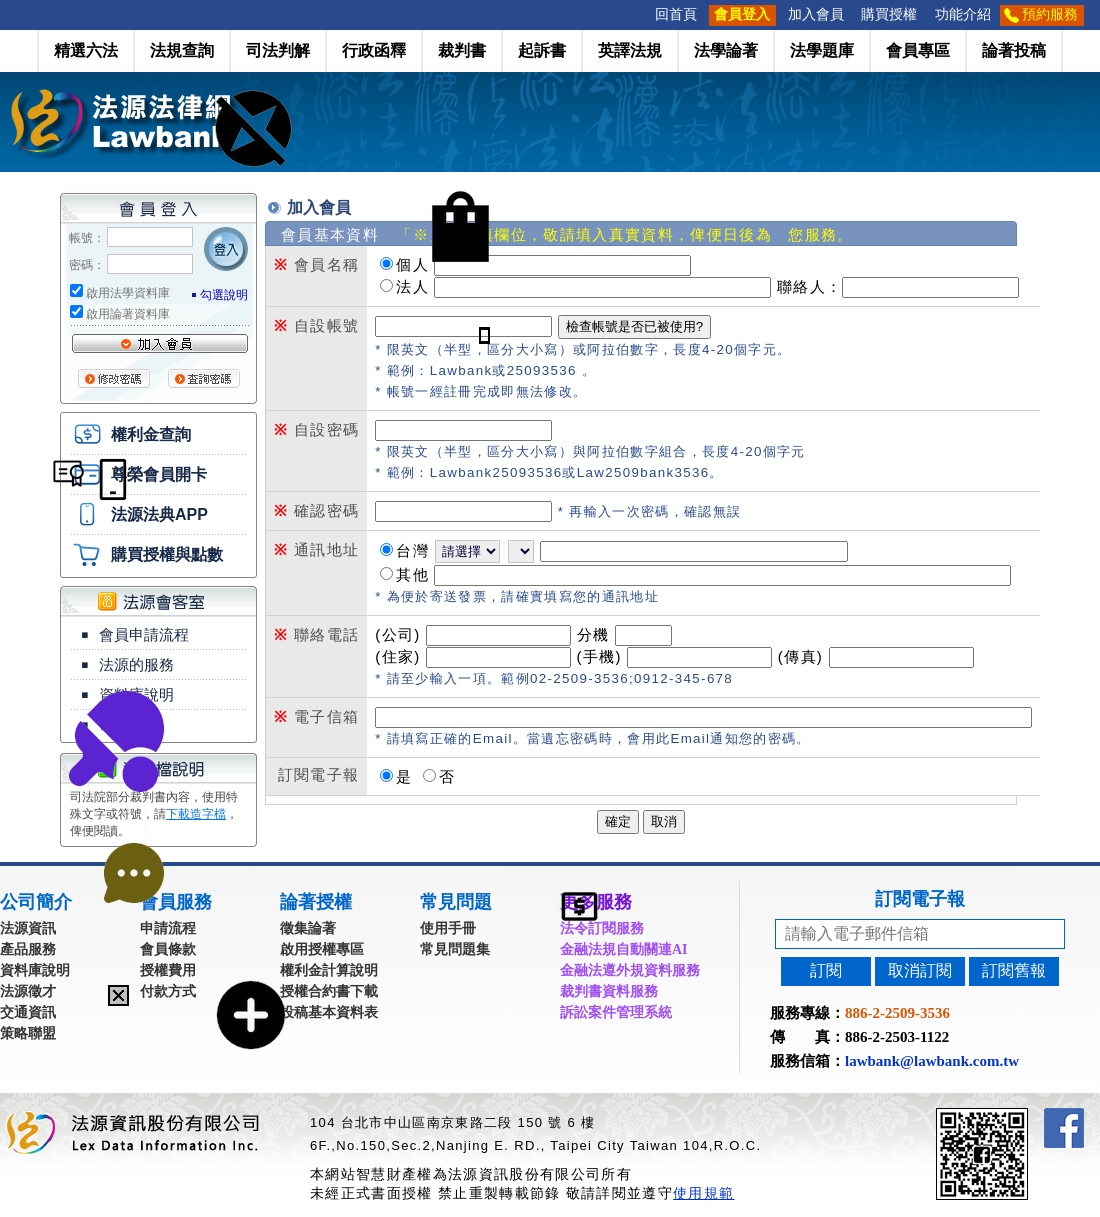 The height and width of the screenshot is (1217, 1100). I want to click on set mobile device as primary, so click(484, 335).